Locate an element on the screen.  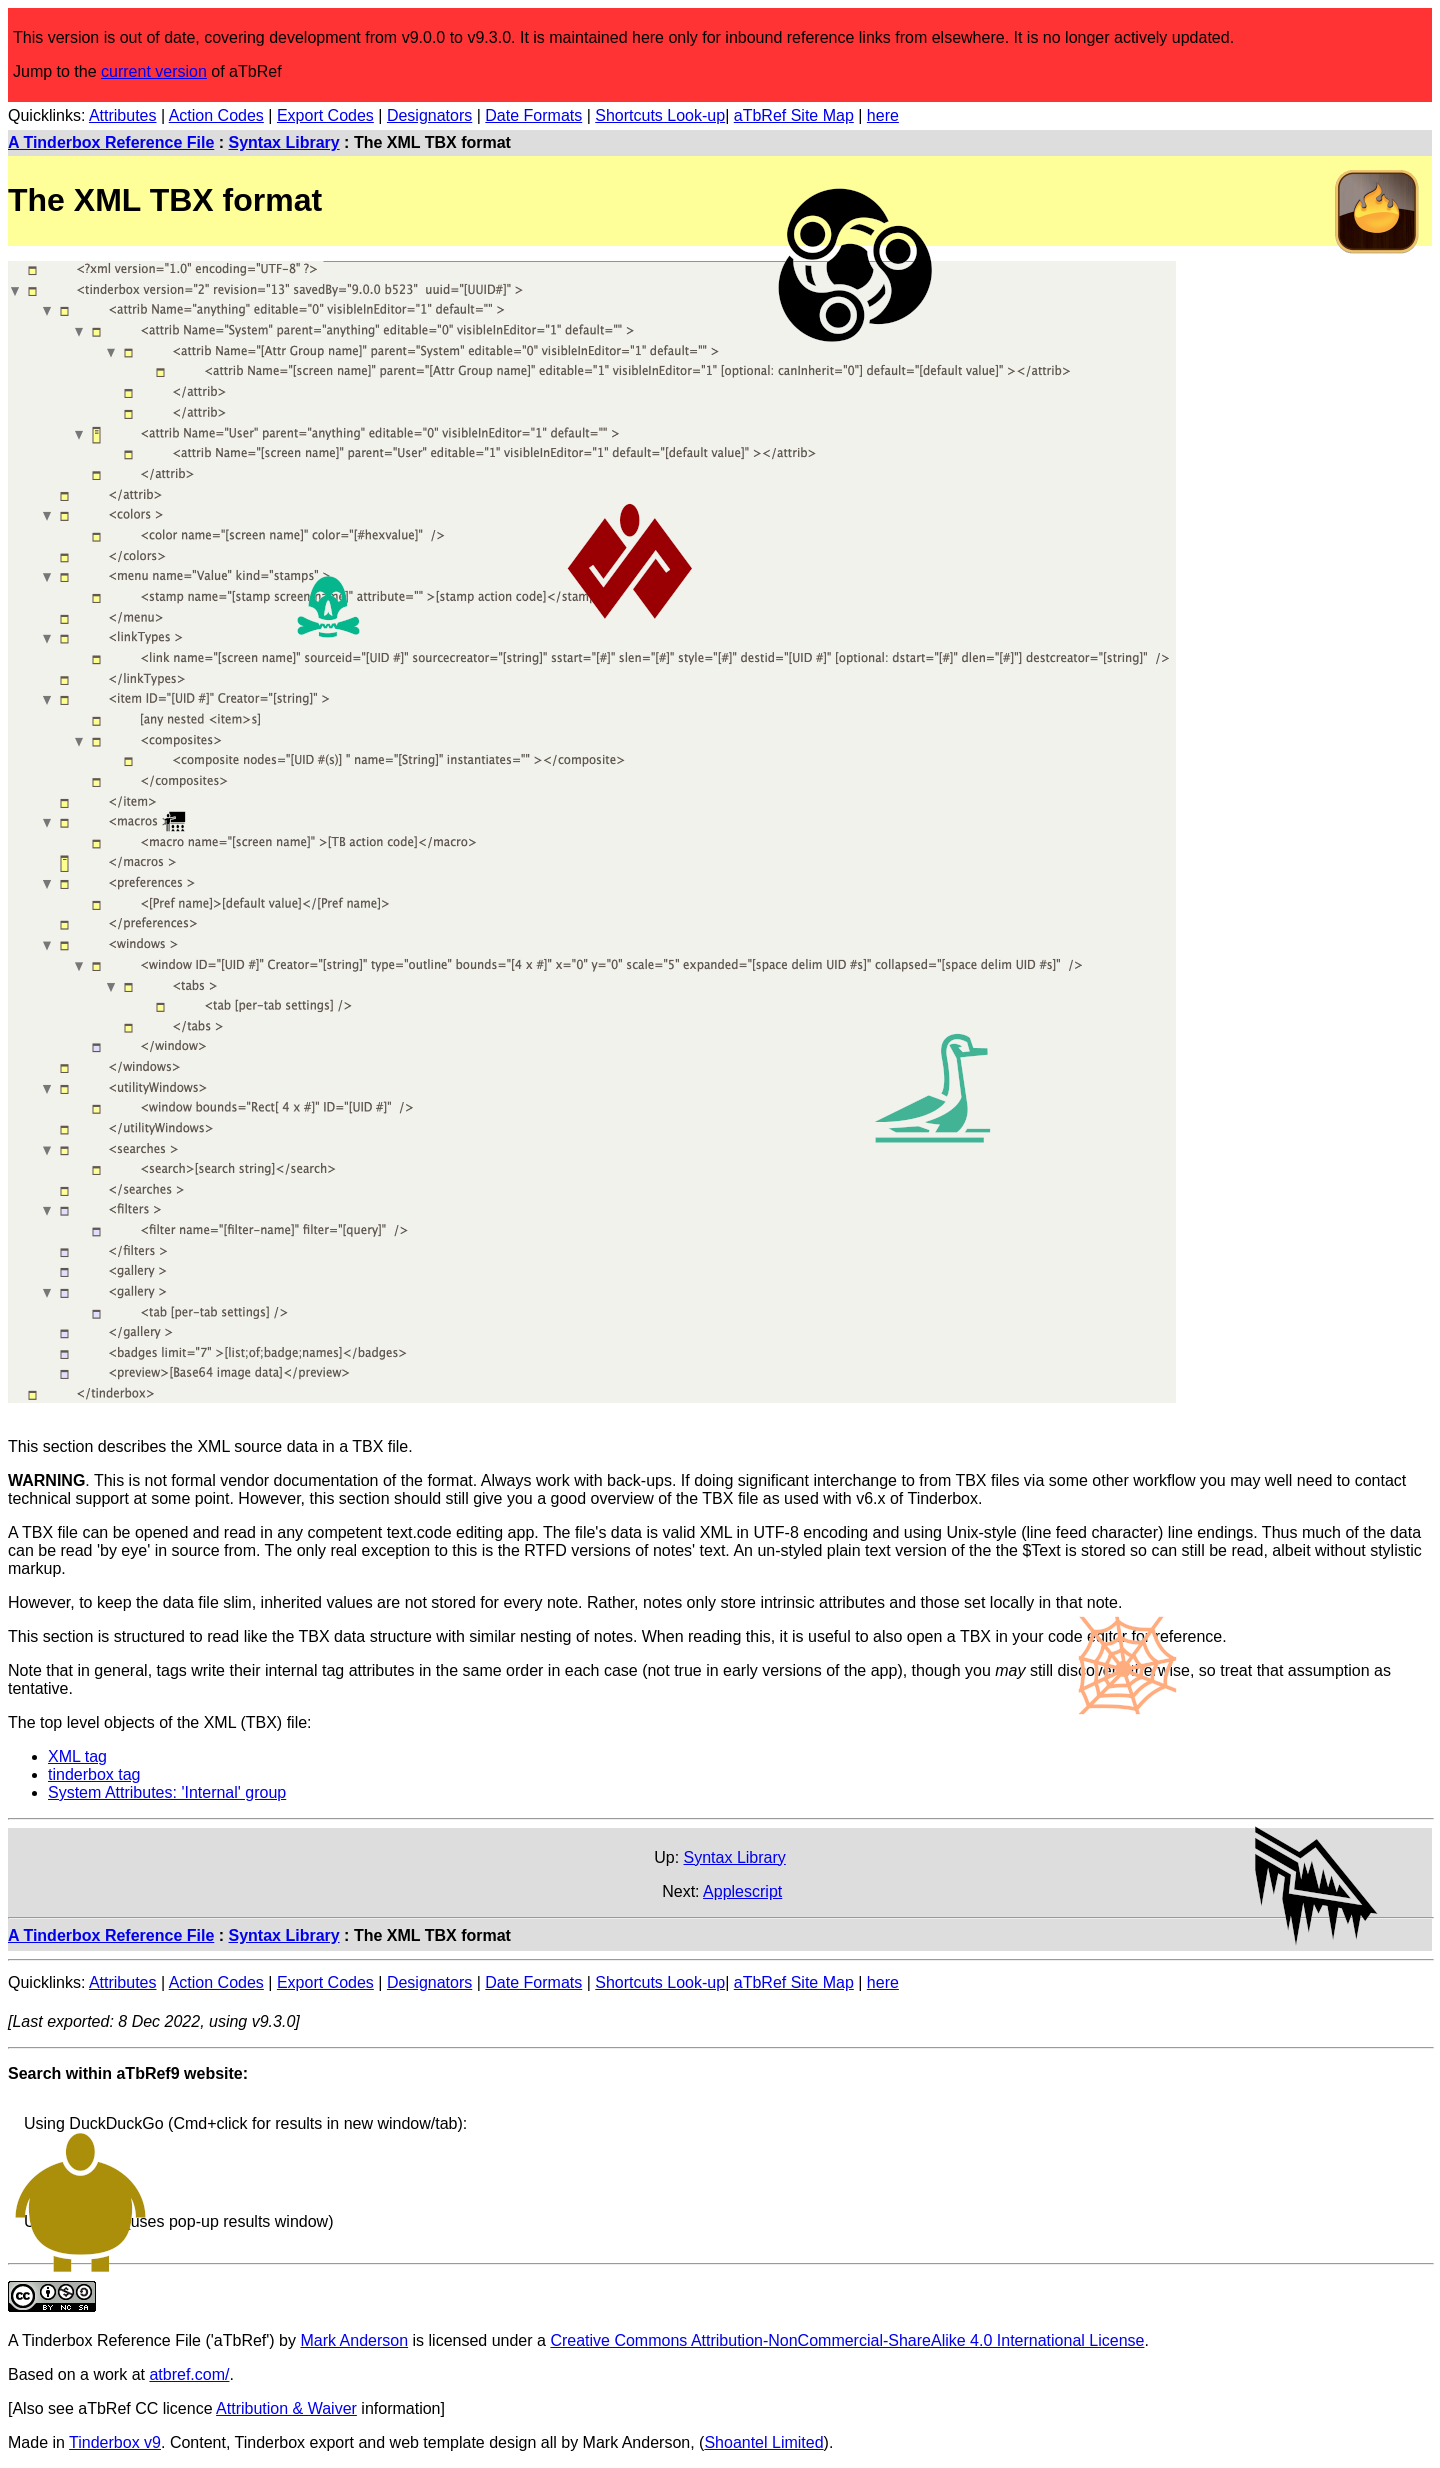
indicates a spider or web-related game element is located at coordinates (1127, 1665).